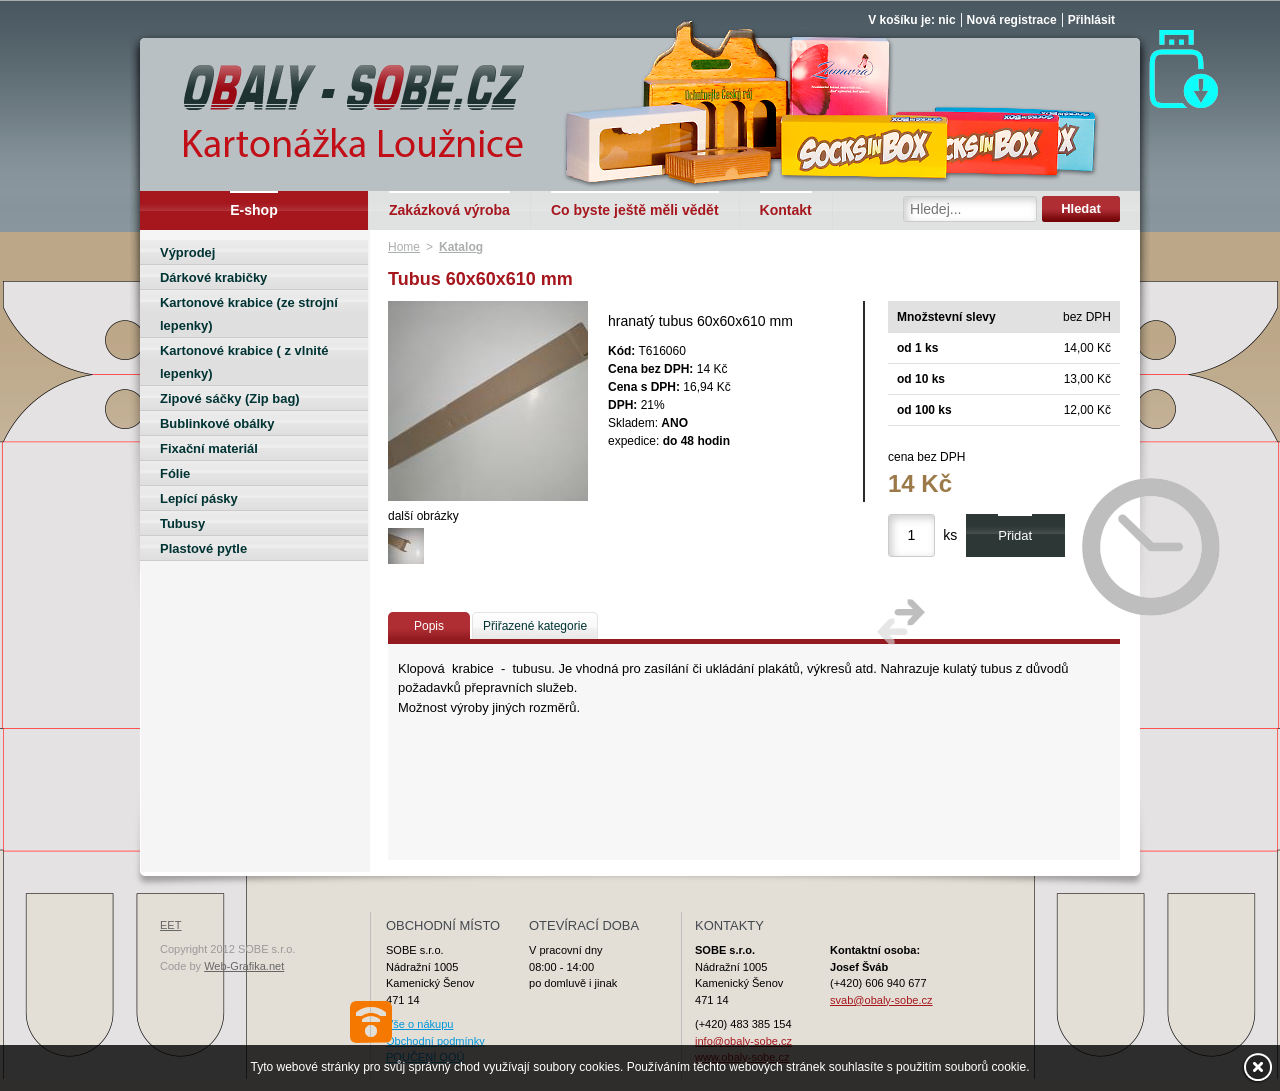 This screenshot has height=1091, width=1280. Describe the element at coordinates (371, 1022) in the screenshot. I see `indicates hotspot or tethering is active` at that location.